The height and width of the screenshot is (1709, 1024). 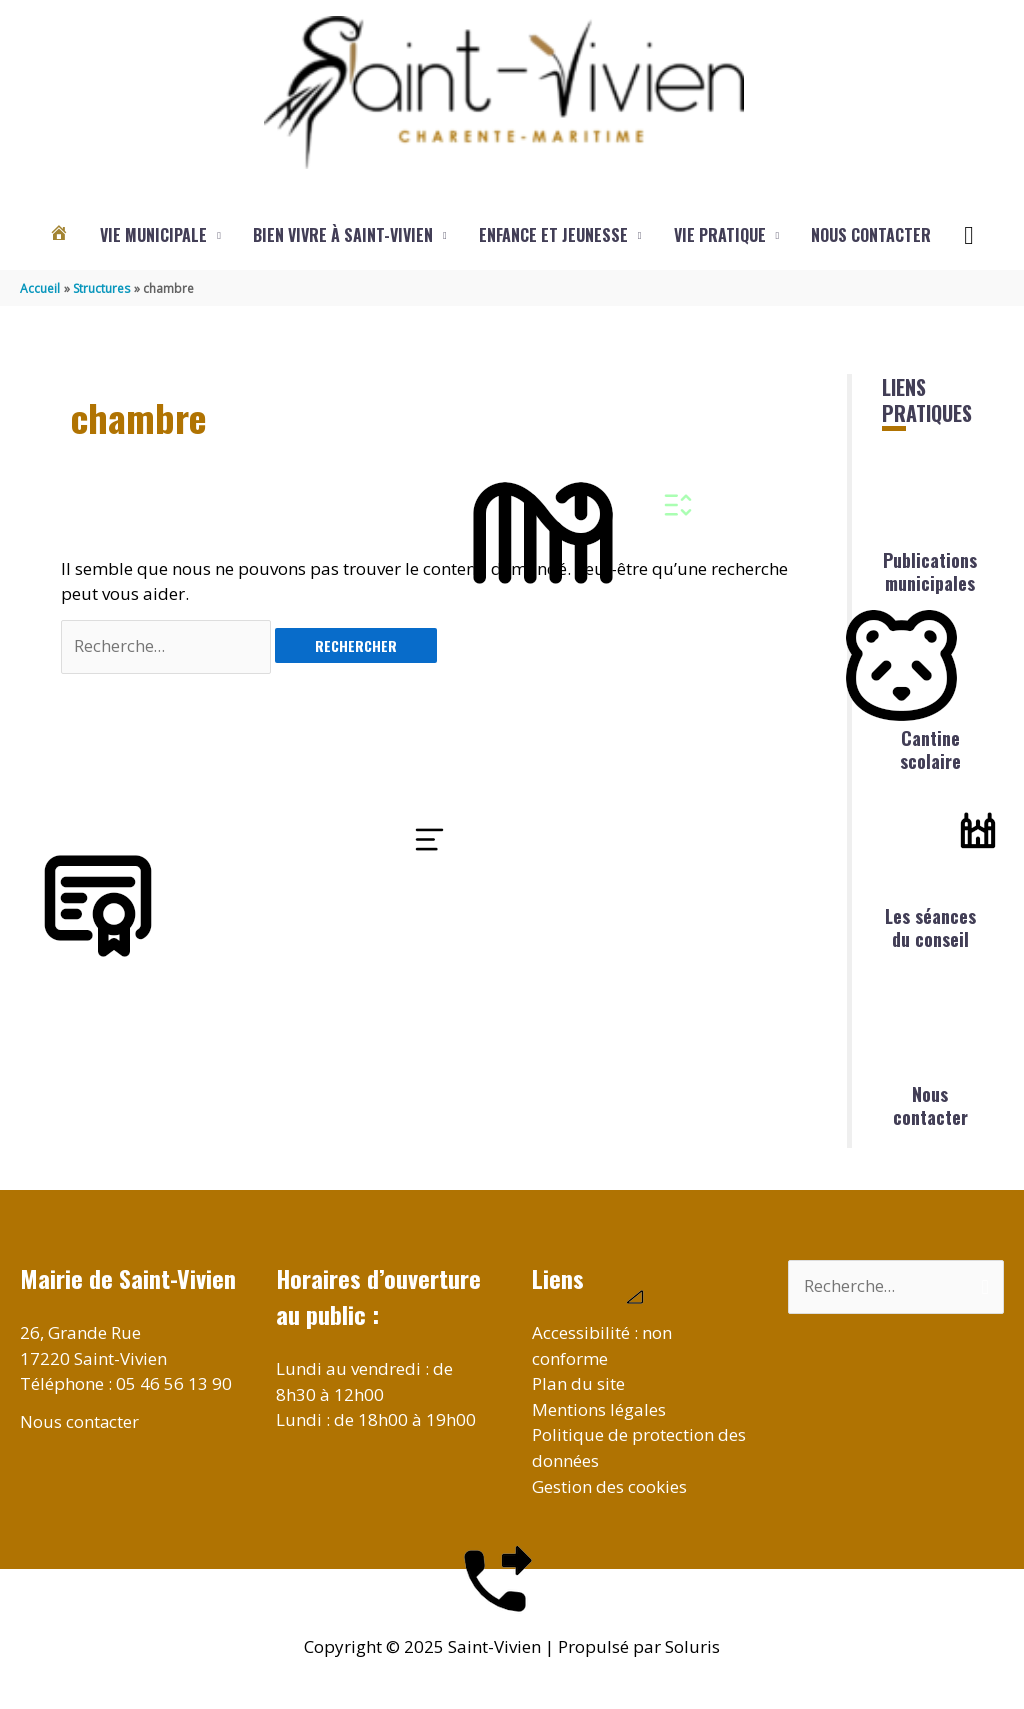 What do you see at coordinates (678, 505) in the screenshot?
I see `sort list items ascending or descending` at bounding box center [678, 505].